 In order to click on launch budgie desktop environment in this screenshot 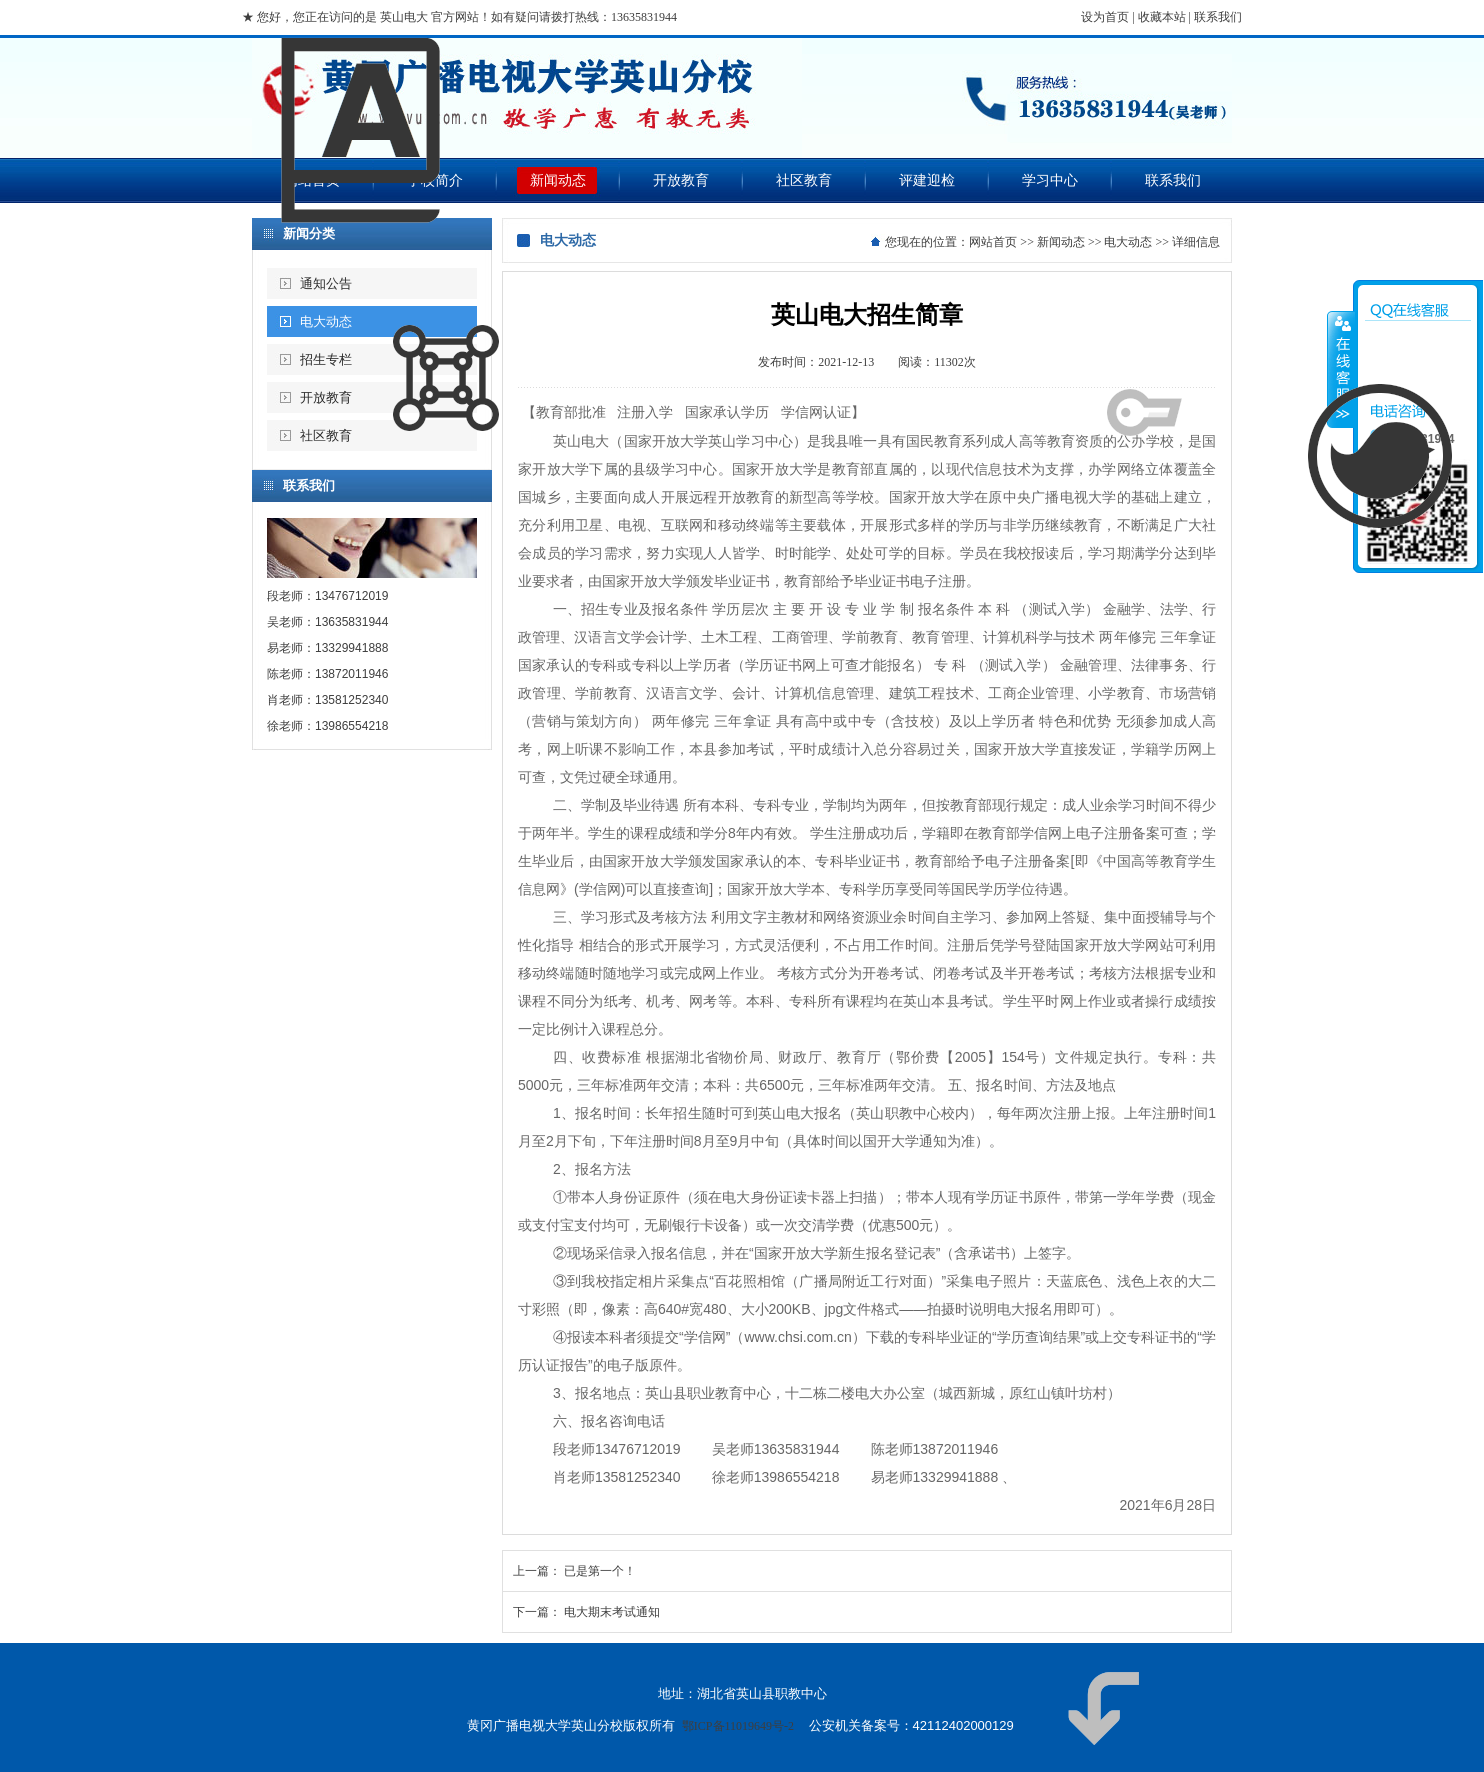, I will do `click(1380, 456)`.